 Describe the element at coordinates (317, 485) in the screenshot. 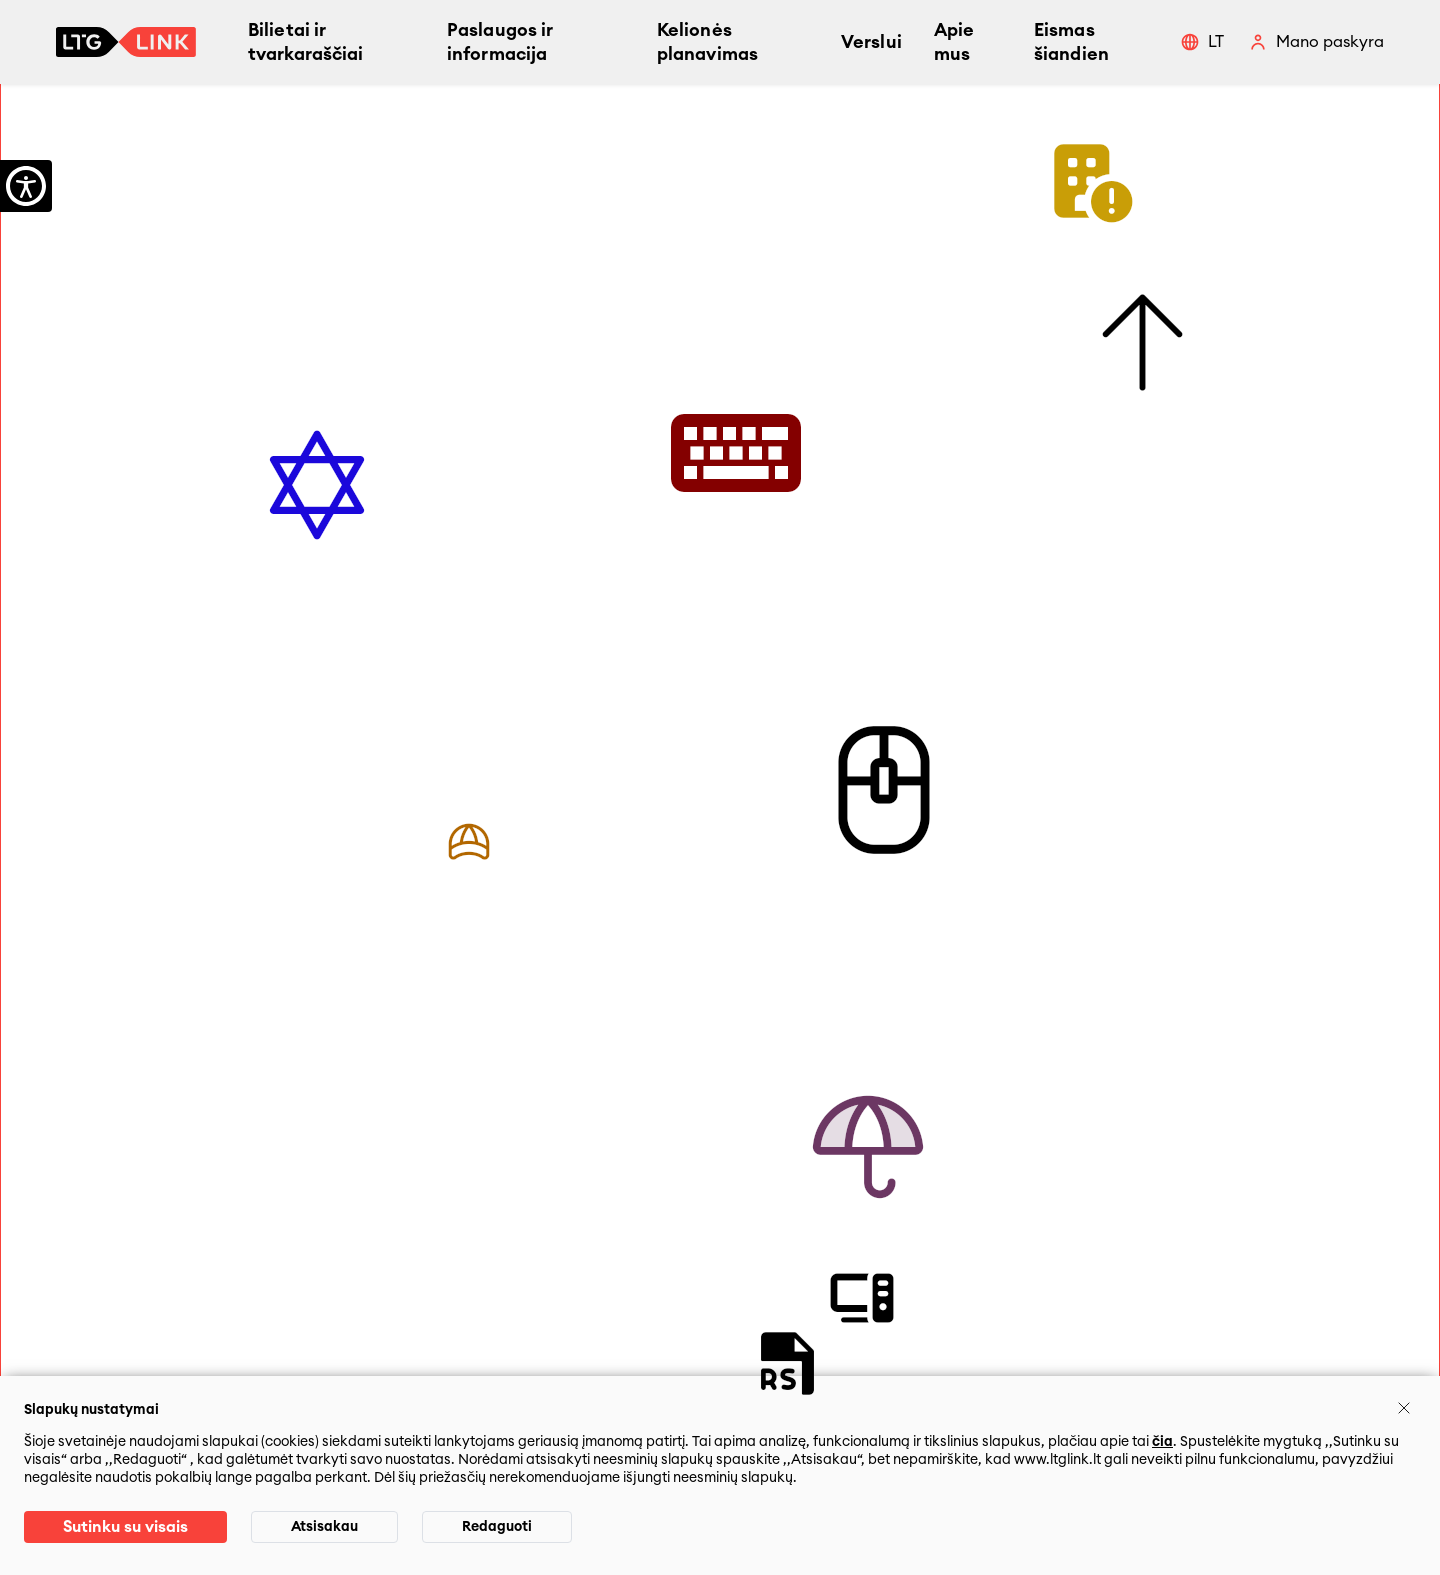

I see `indicates jewish religious content or services` at that location.